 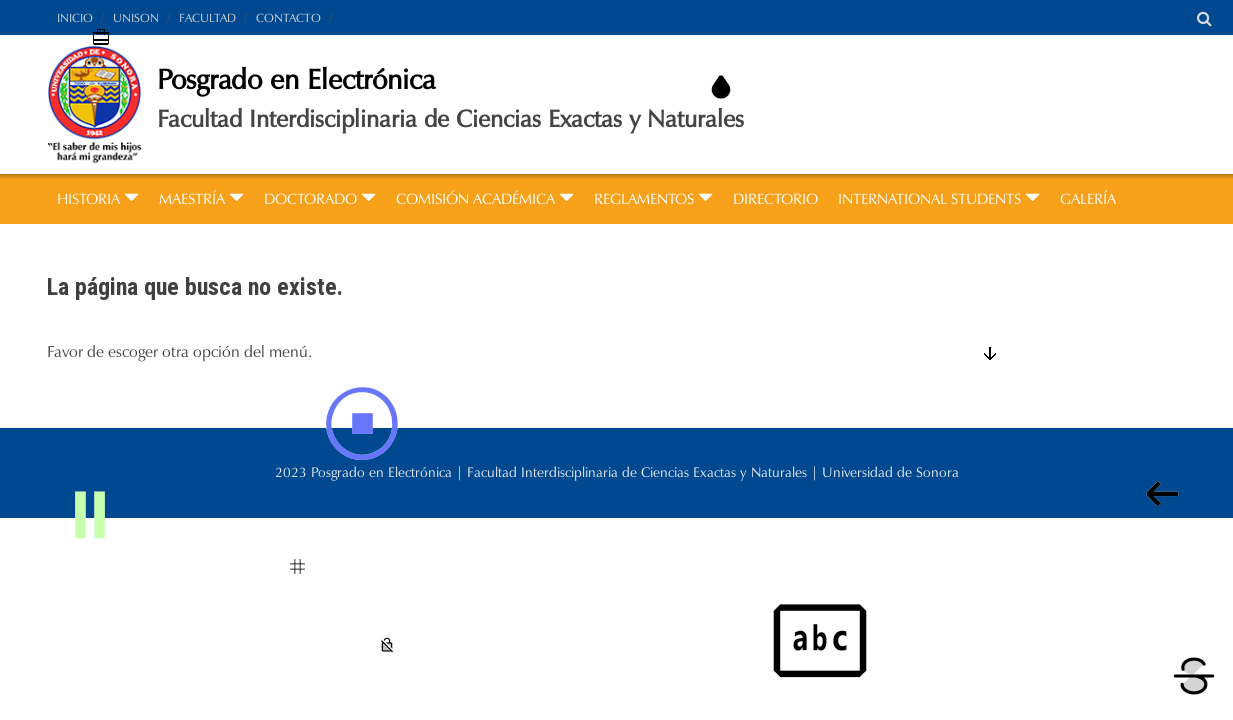 I want to click on scroll down or view more content, so click(x=990, y=354).